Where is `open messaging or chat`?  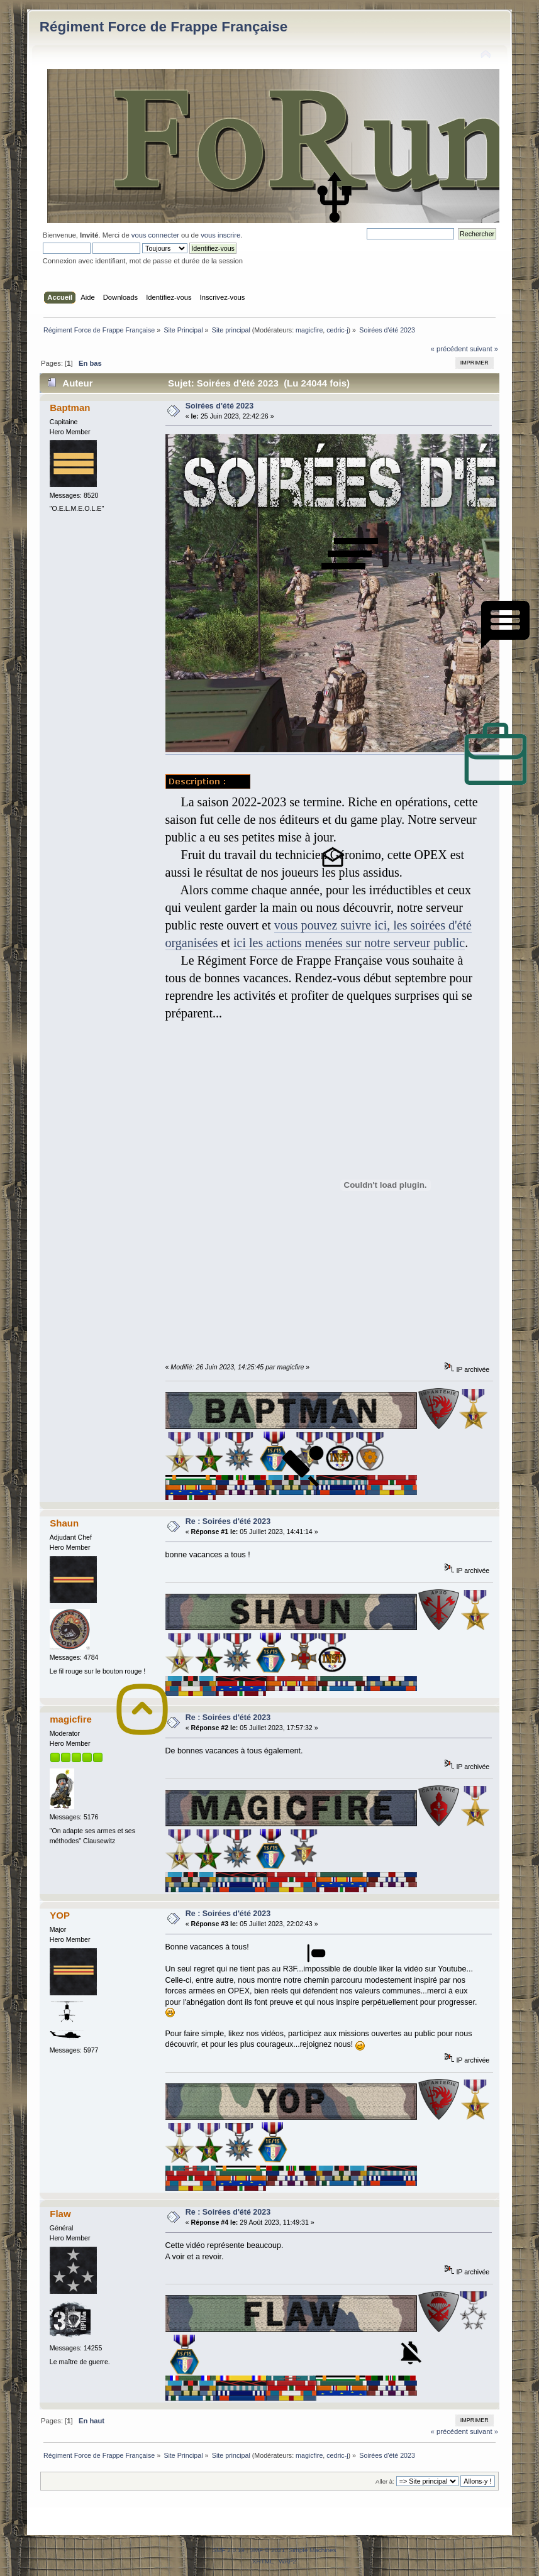 open messaging or chat is located at coordinates (505, 625).